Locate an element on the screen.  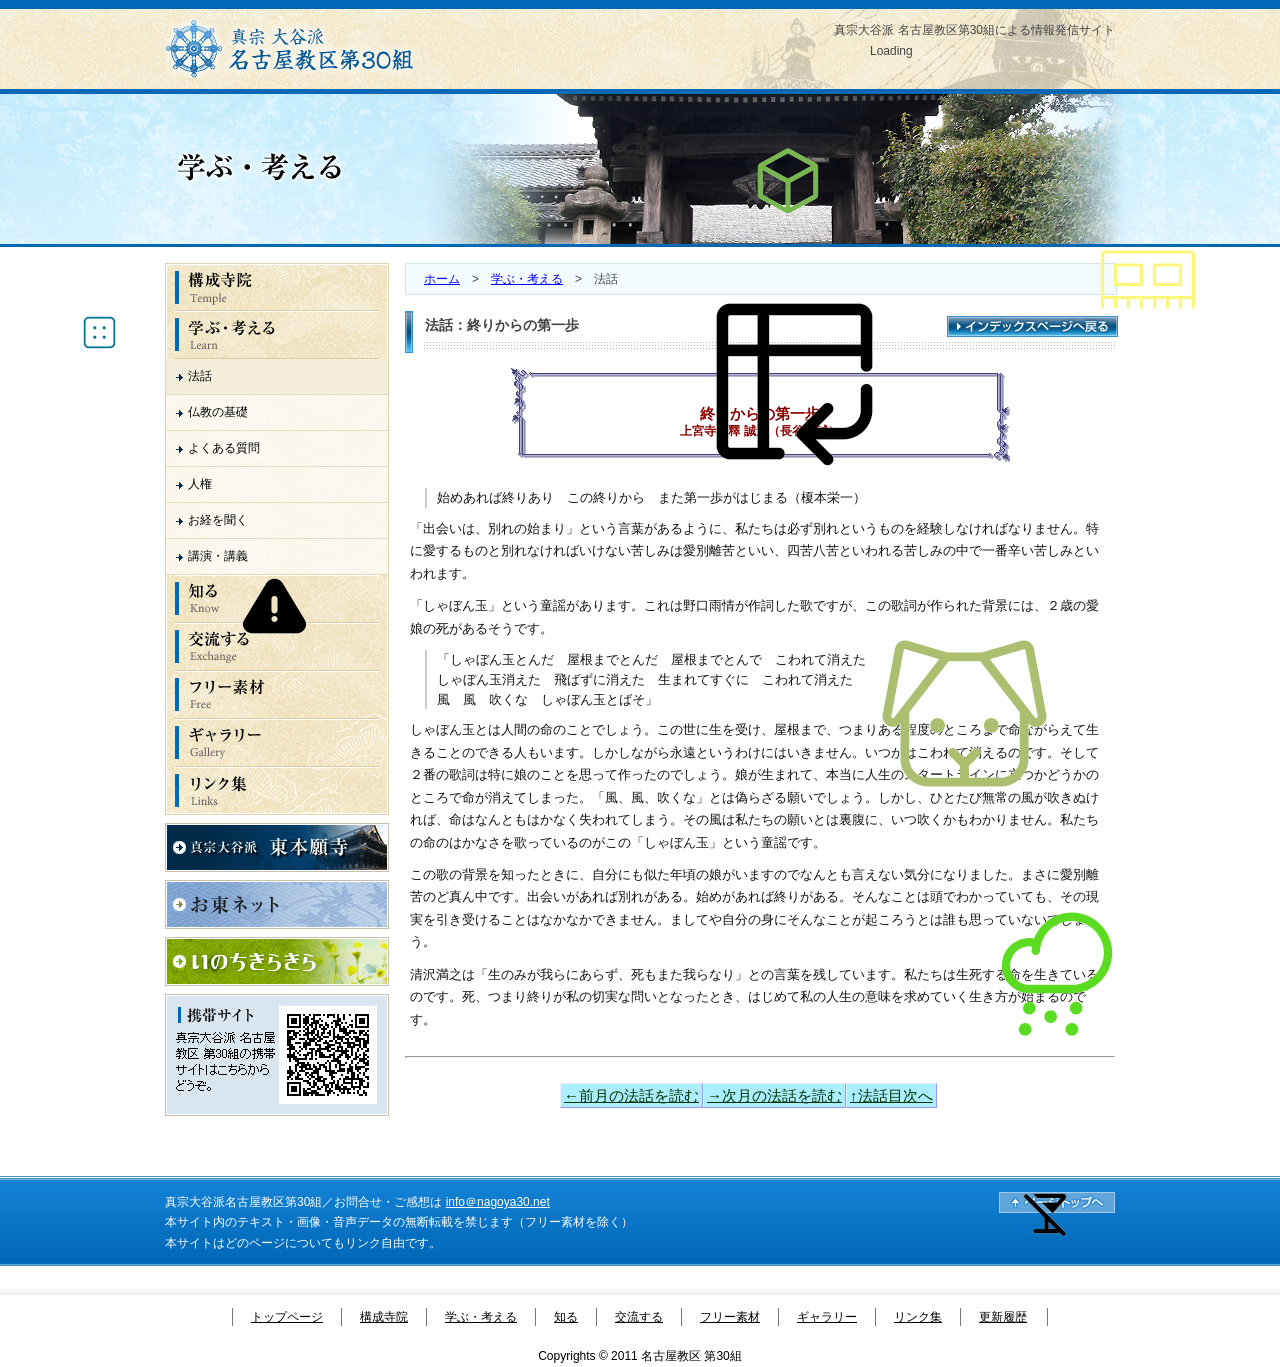
pivot data by column in a table or spreadsheet is located at coordinates (794, 381).